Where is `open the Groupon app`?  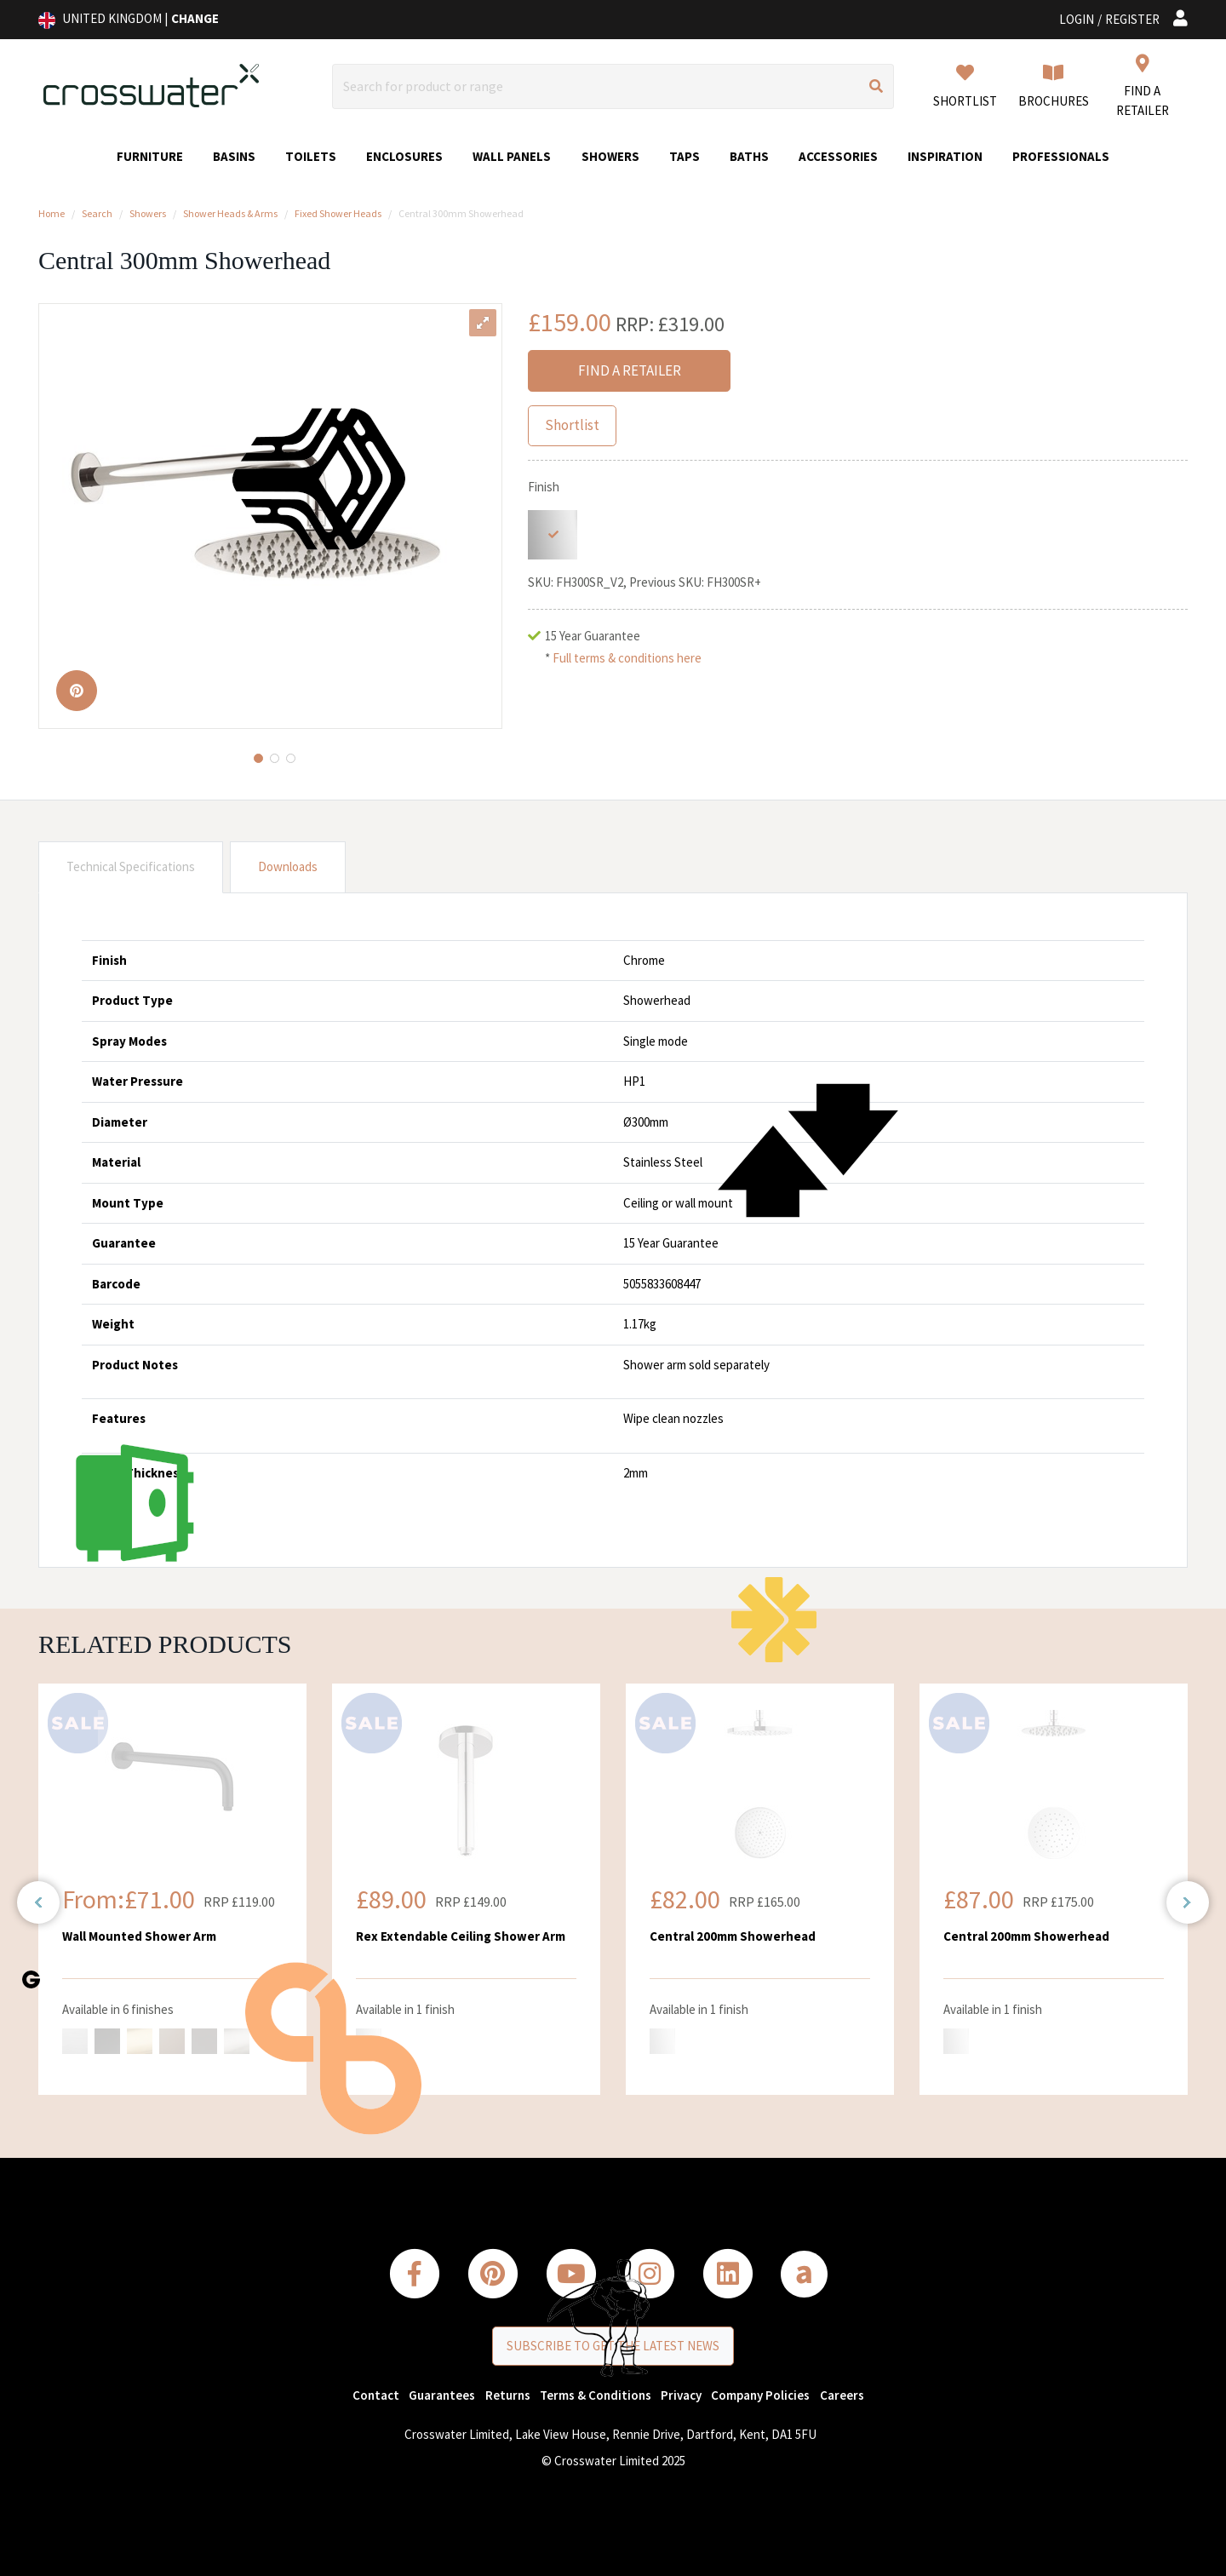 open the Groupon app is located at coordinates (31, 1979).